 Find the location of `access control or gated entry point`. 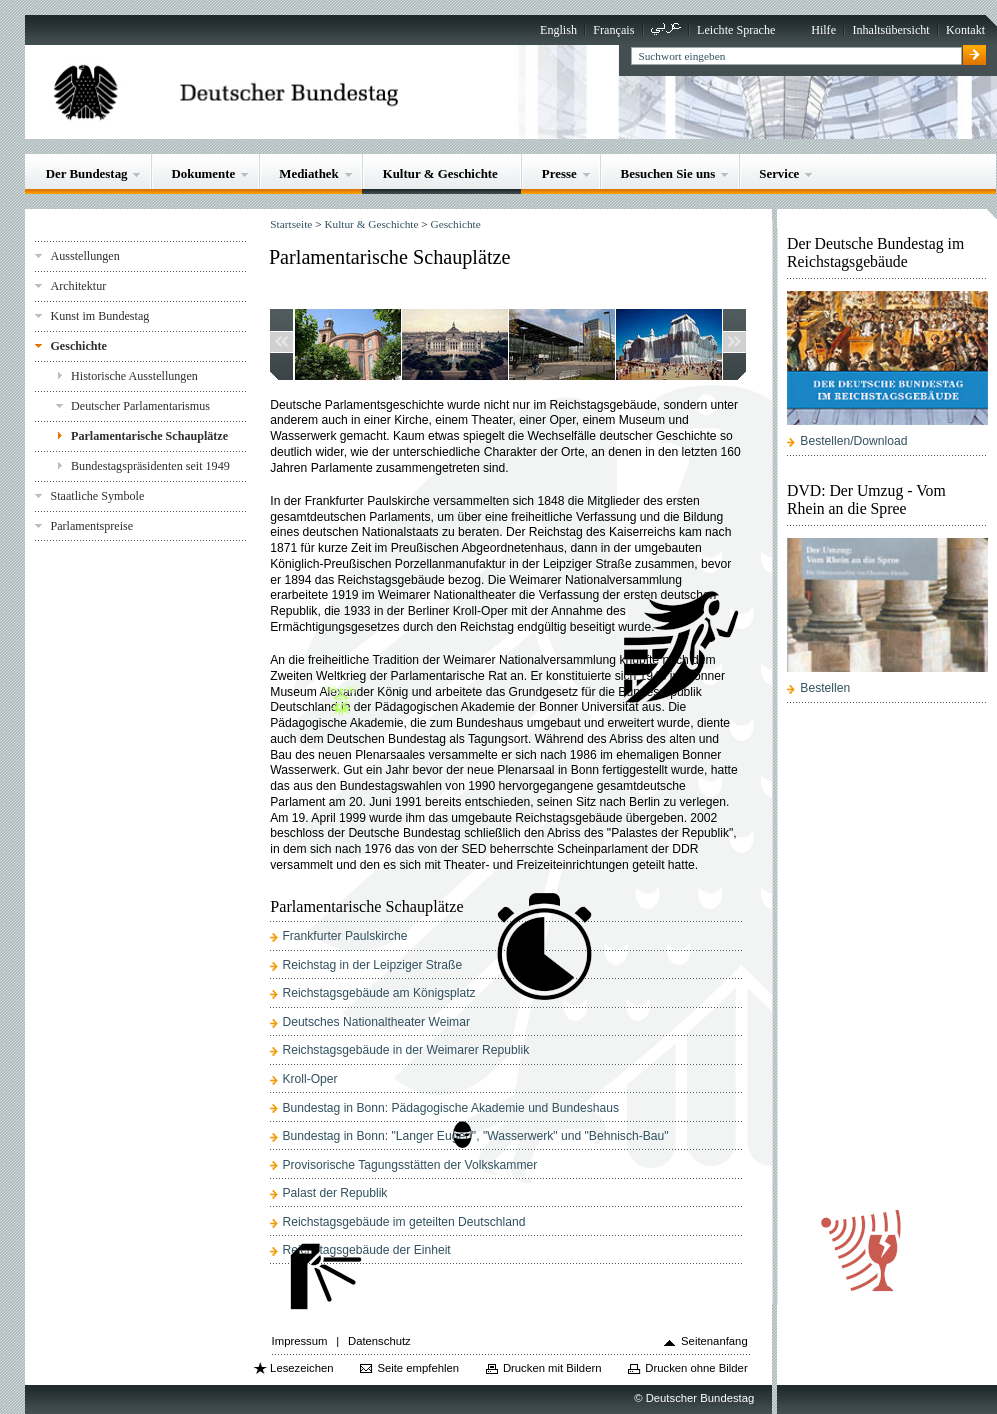

access control or gated entry point is located at coordinates (326, 1274).